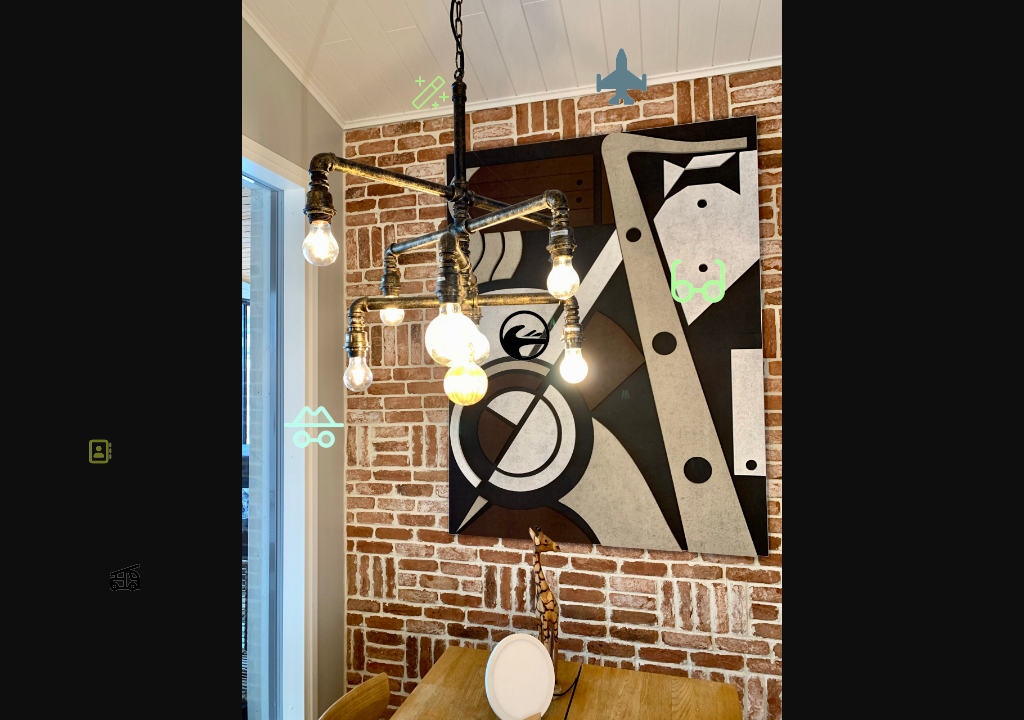  What do you see at coordinates (621, 76) in the screenshot?
I see `access flight or aviation features` at bounding box center [621, 76].